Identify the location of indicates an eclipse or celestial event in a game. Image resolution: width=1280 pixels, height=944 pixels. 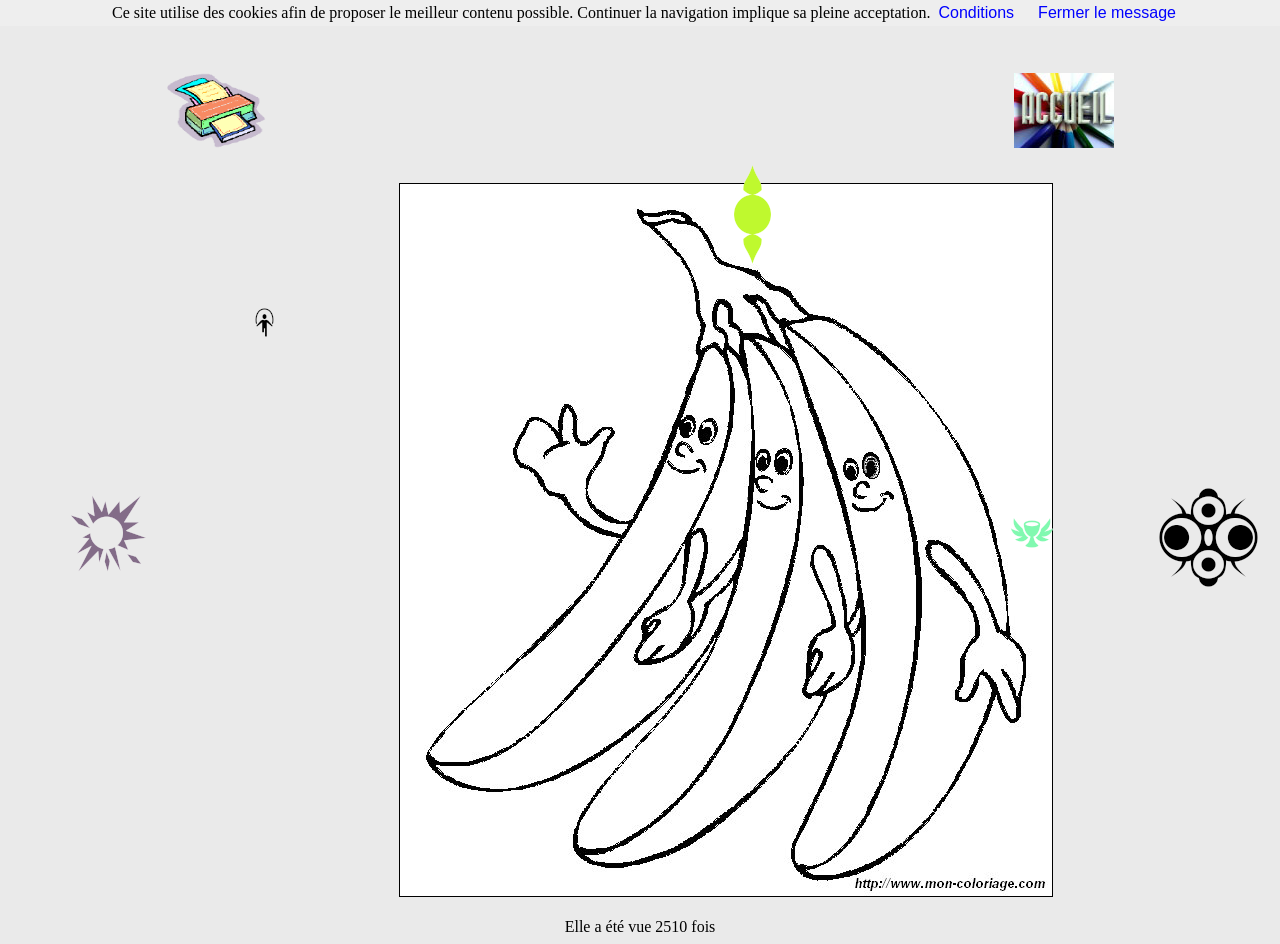
(107, 533).